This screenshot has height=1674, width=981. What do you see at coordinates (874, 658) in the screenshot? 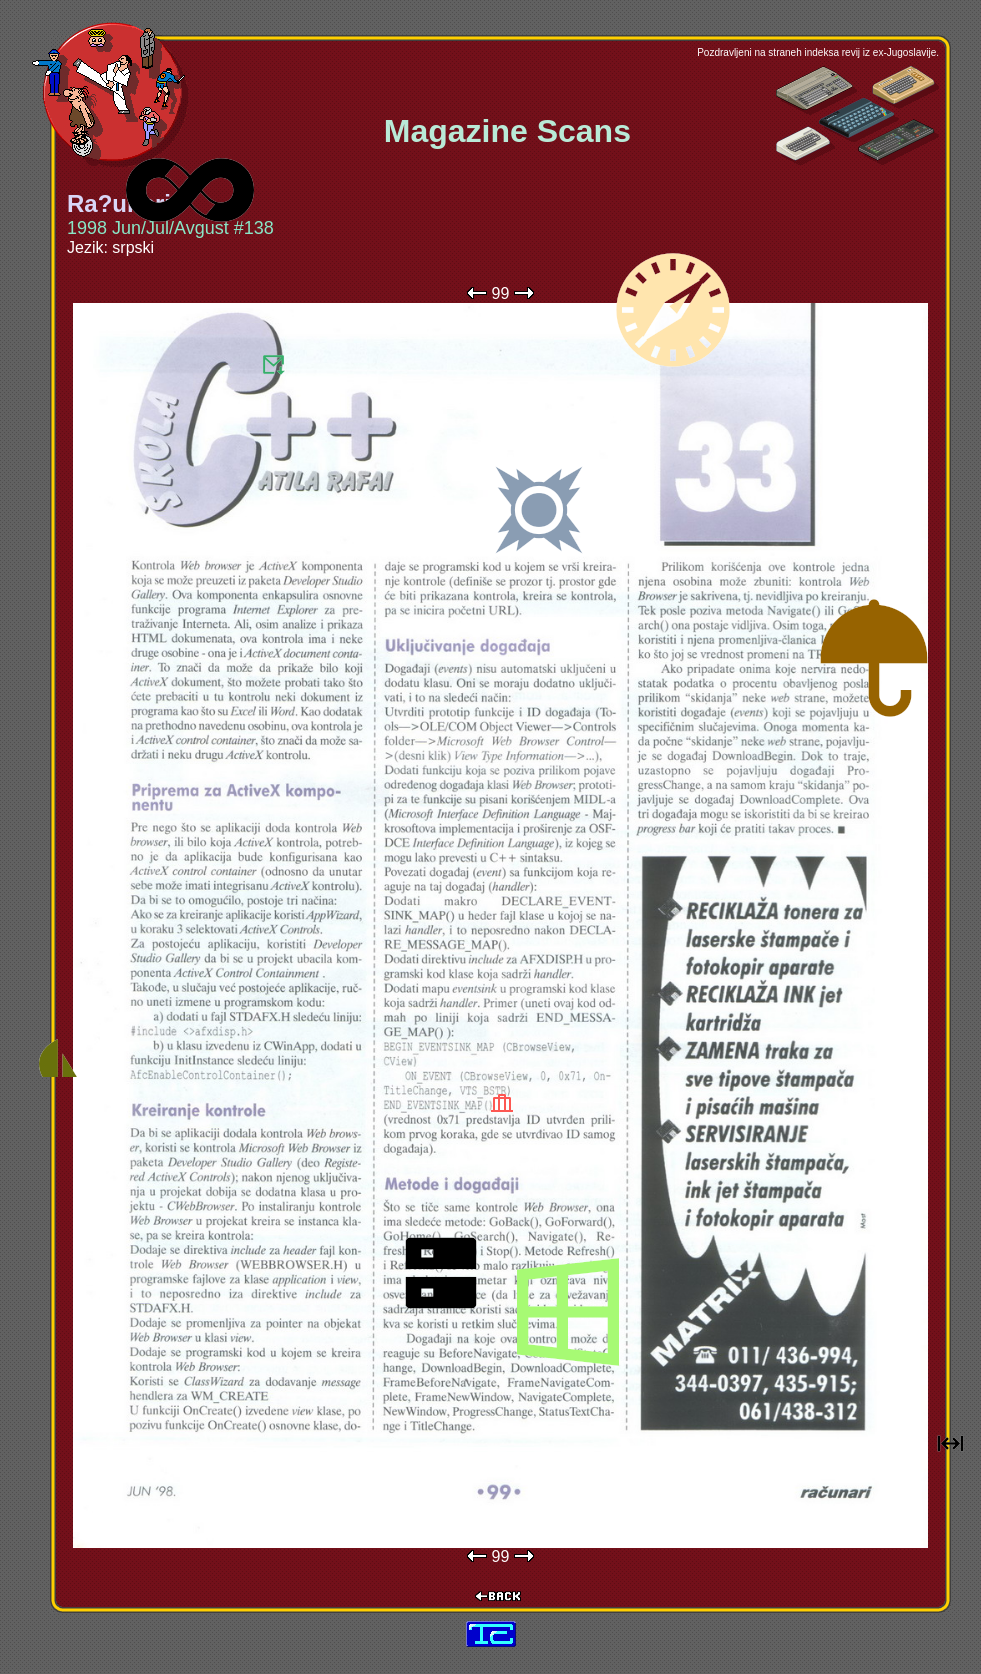
I see `view weather protection or rain forecast` at bounding box center [874, 658].